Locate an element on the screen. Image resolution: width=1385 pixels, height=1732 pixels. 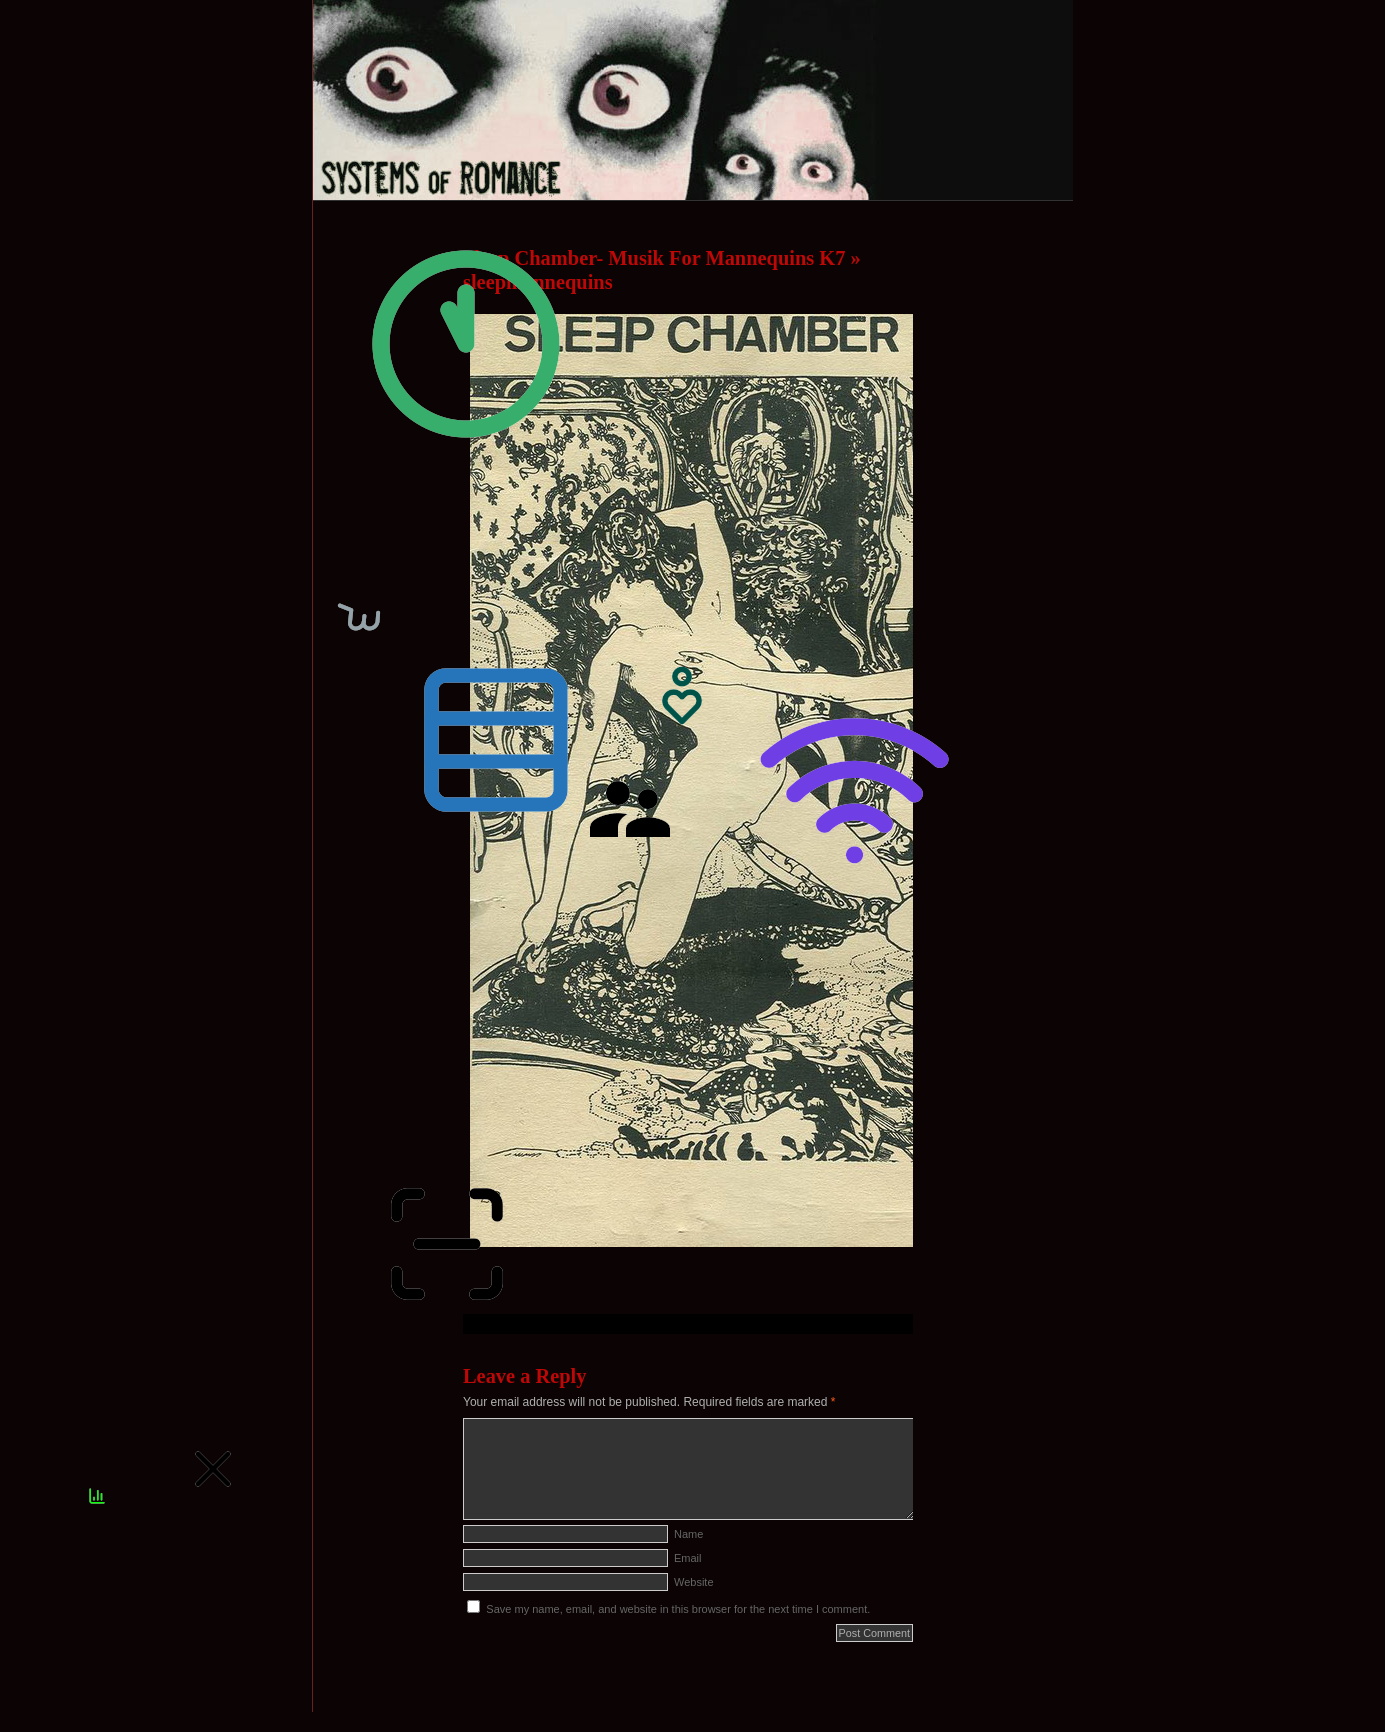
show empathy or emotional support features is located at coordinates (682, 695).